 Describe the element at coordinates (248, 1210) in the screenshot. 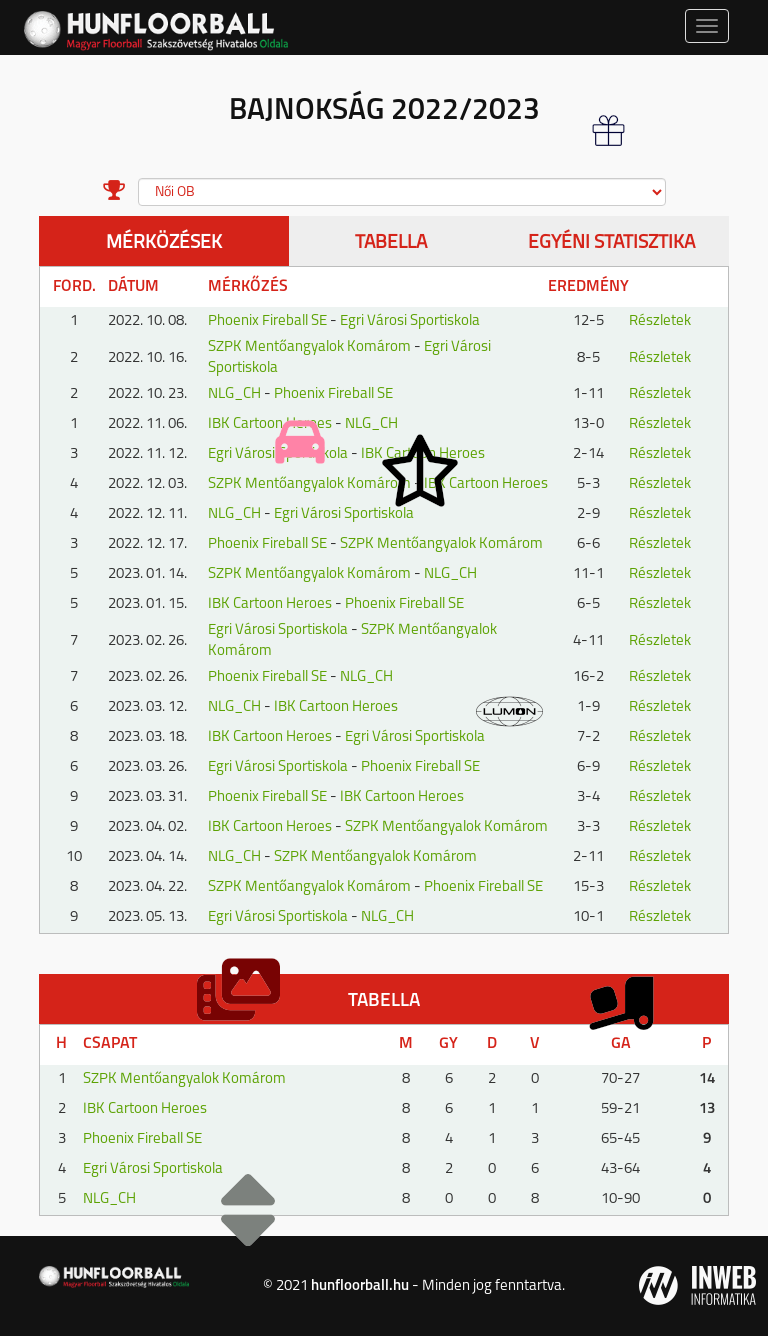

I see `sort items in a list` at that location.